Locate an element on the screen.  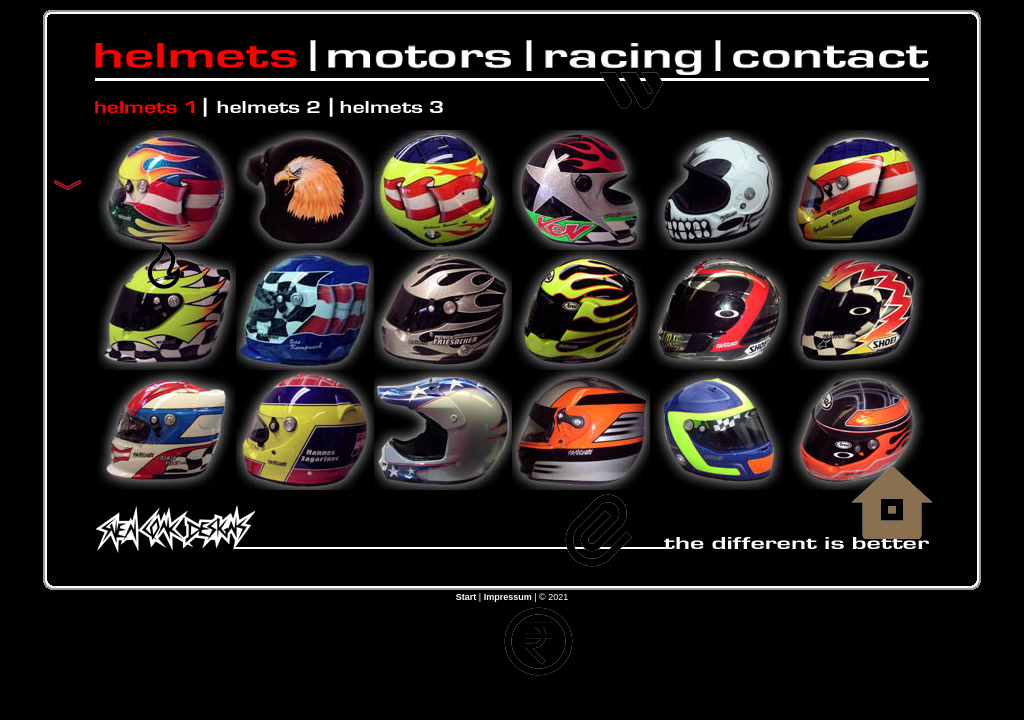
expand content or reveal more options is located at coordinates (67, 184).